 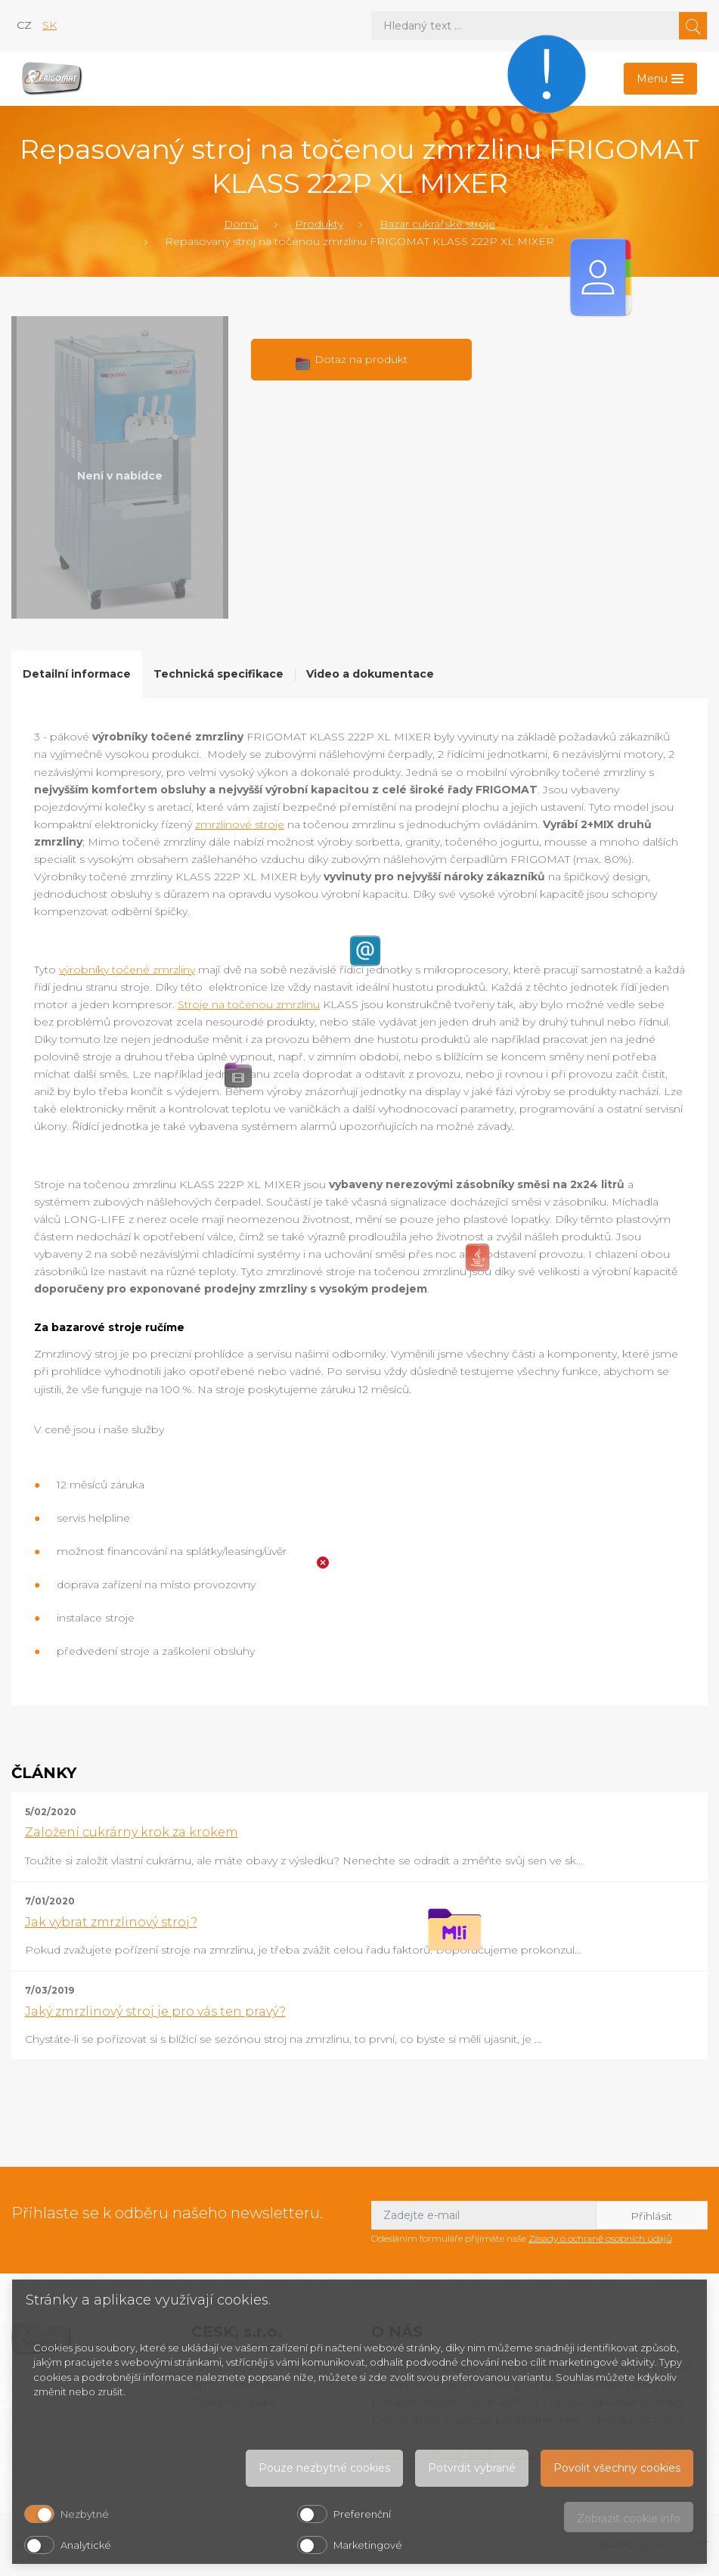 I want to click on access online accounts settings, so click(x=365, y=951).